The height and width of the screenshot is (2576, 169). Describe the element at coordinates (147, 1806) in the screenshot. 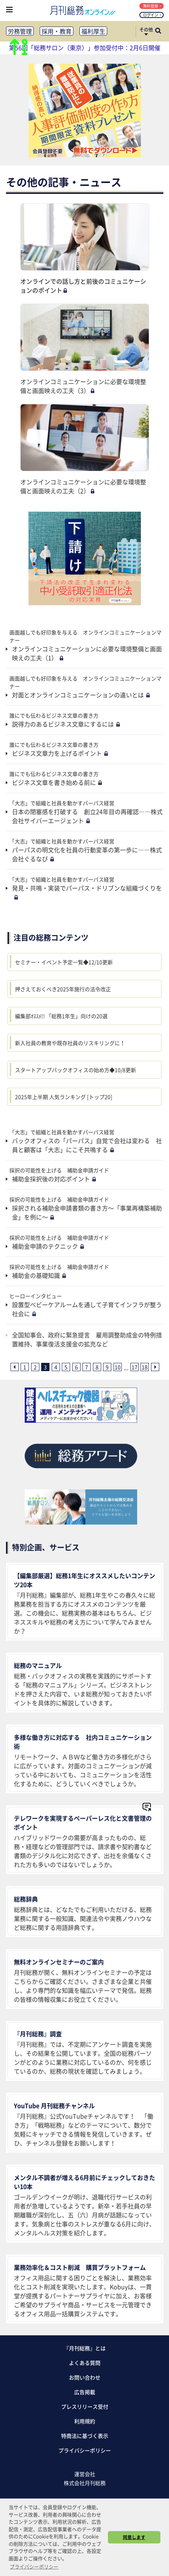

I see `share a message or conversation` at that location.